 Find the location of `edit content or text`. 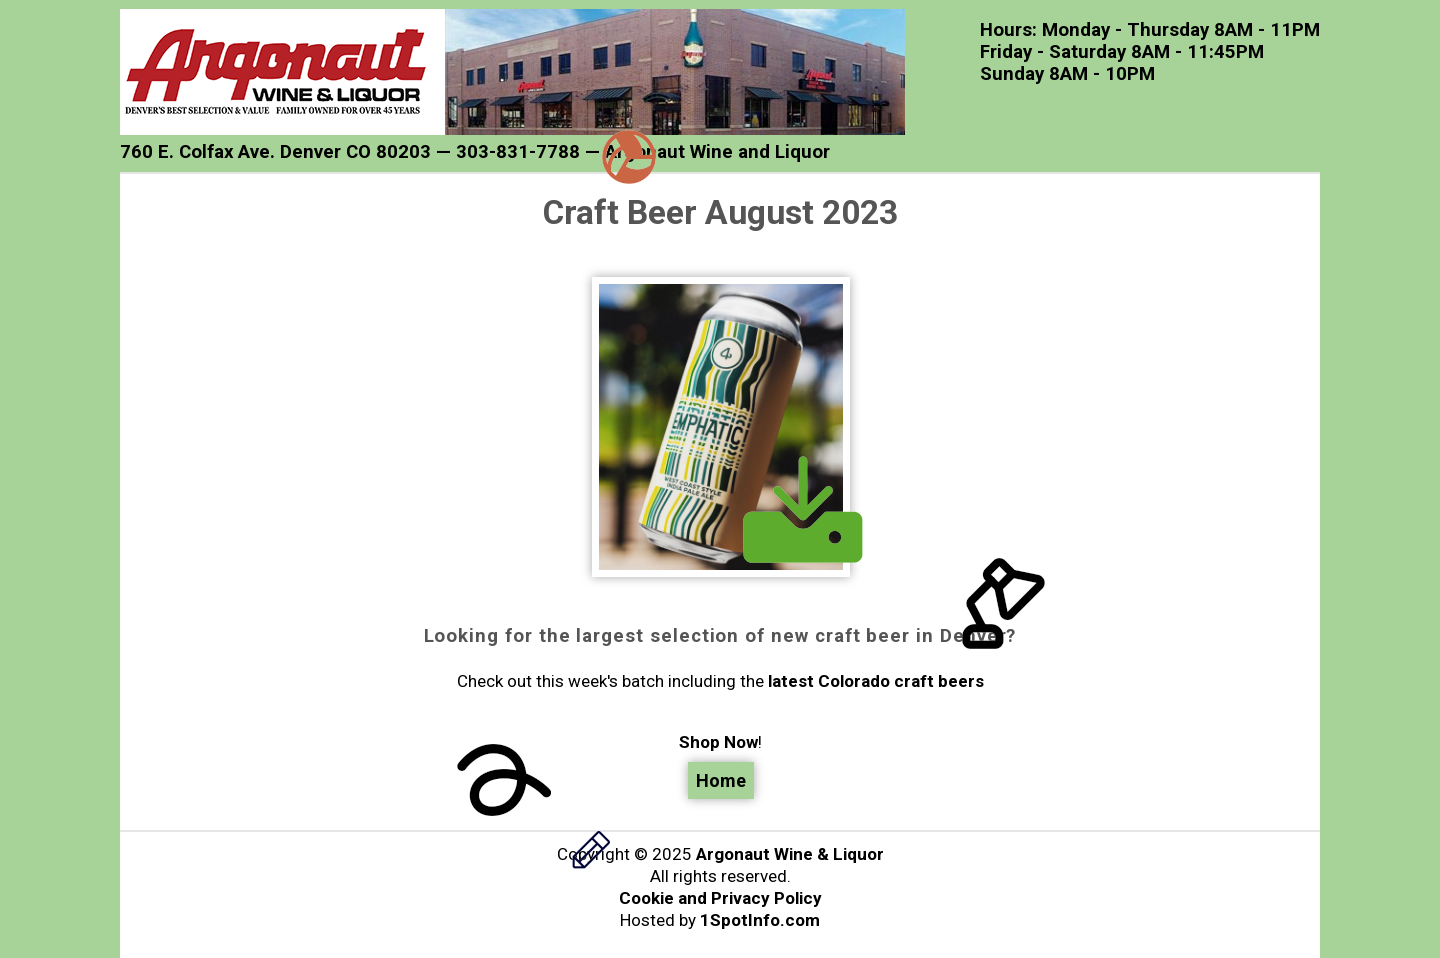

edit content or text is located at coordinates (590, 850).